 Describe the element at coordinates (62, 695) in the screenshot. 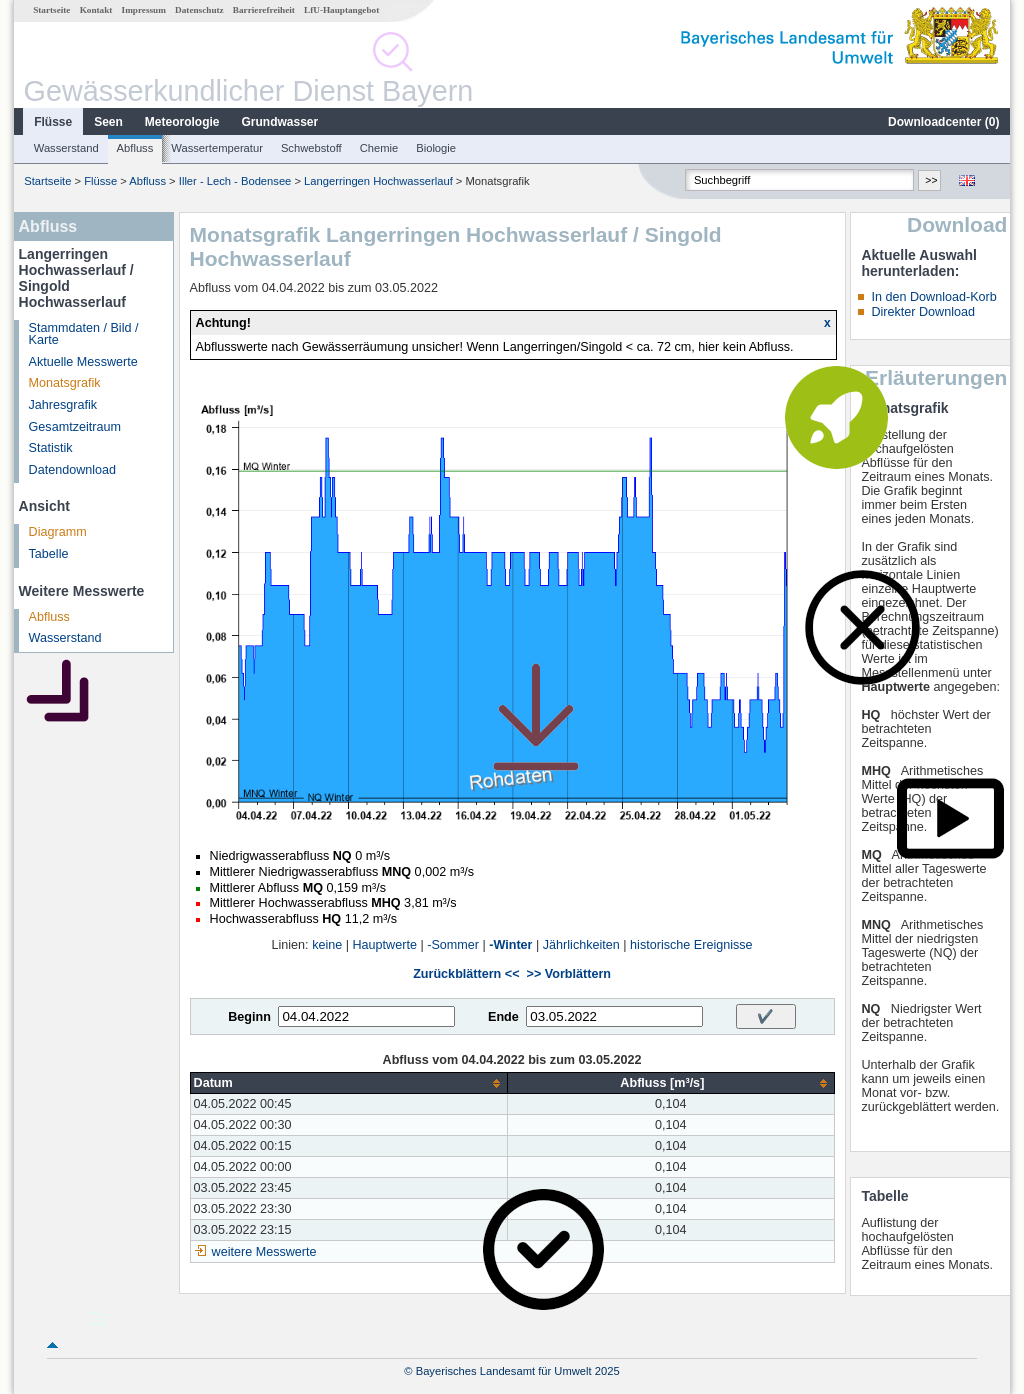

I see `move or resize toward bottom-right corner` at that location.